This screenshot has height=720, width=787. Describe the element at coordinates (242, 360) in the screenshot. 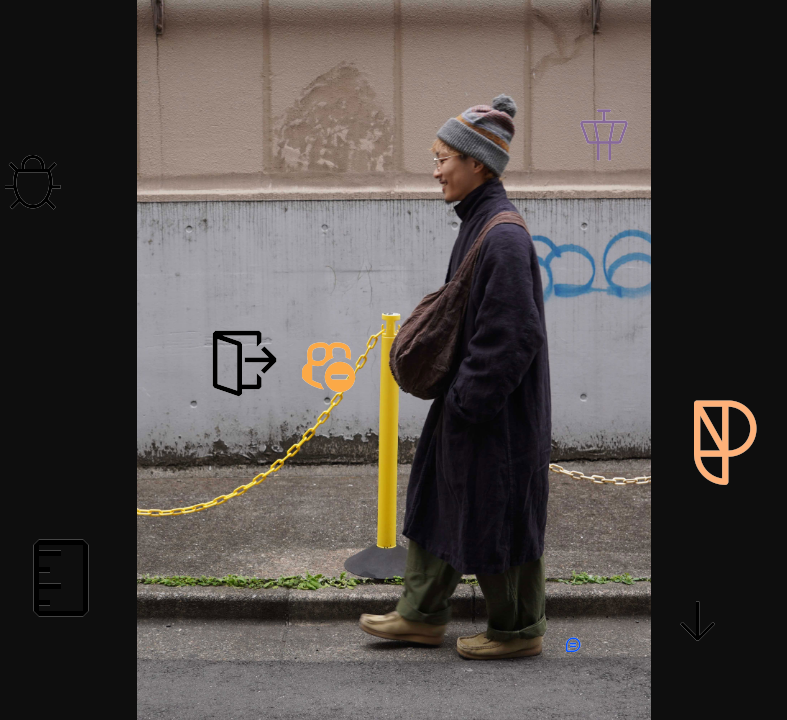

I see `sign out of your account` at that location.